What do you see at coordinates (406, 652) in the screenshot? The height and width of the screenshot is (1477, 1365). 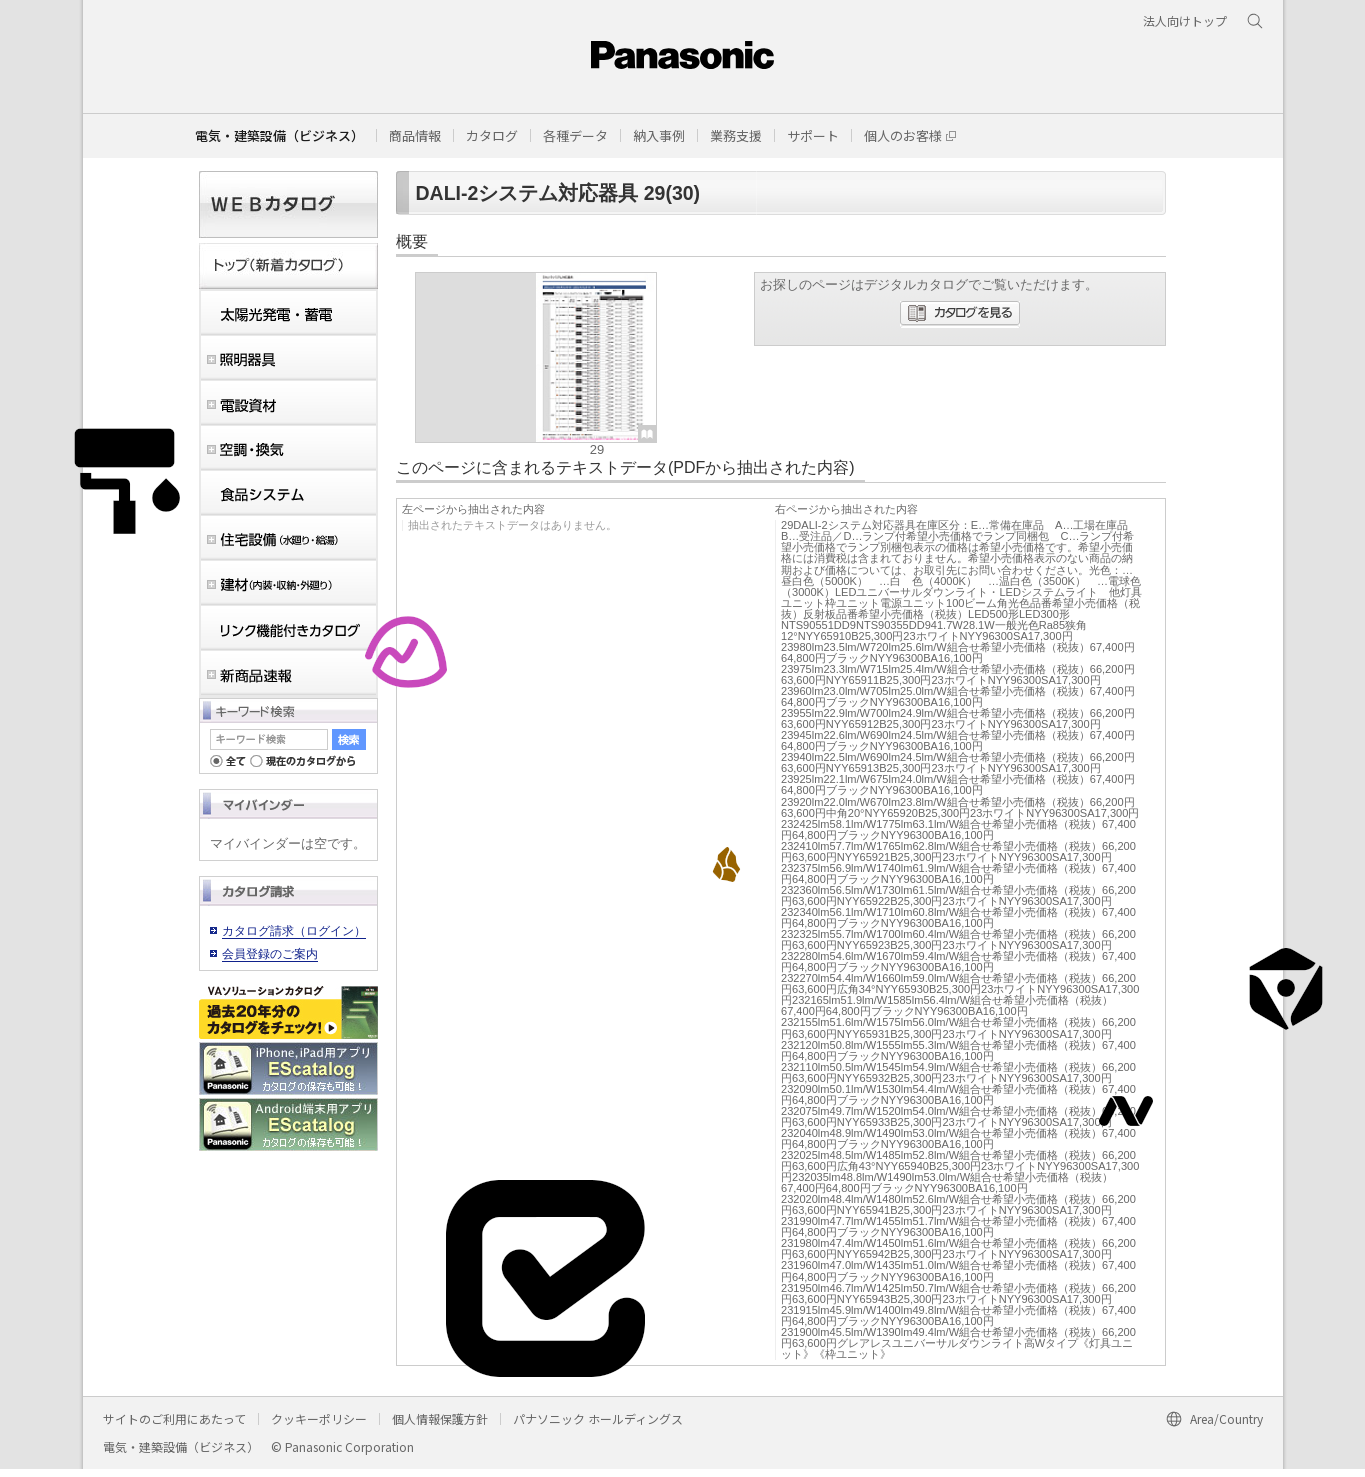 I see `open Basecamp app` at bounding box center [406, 652].